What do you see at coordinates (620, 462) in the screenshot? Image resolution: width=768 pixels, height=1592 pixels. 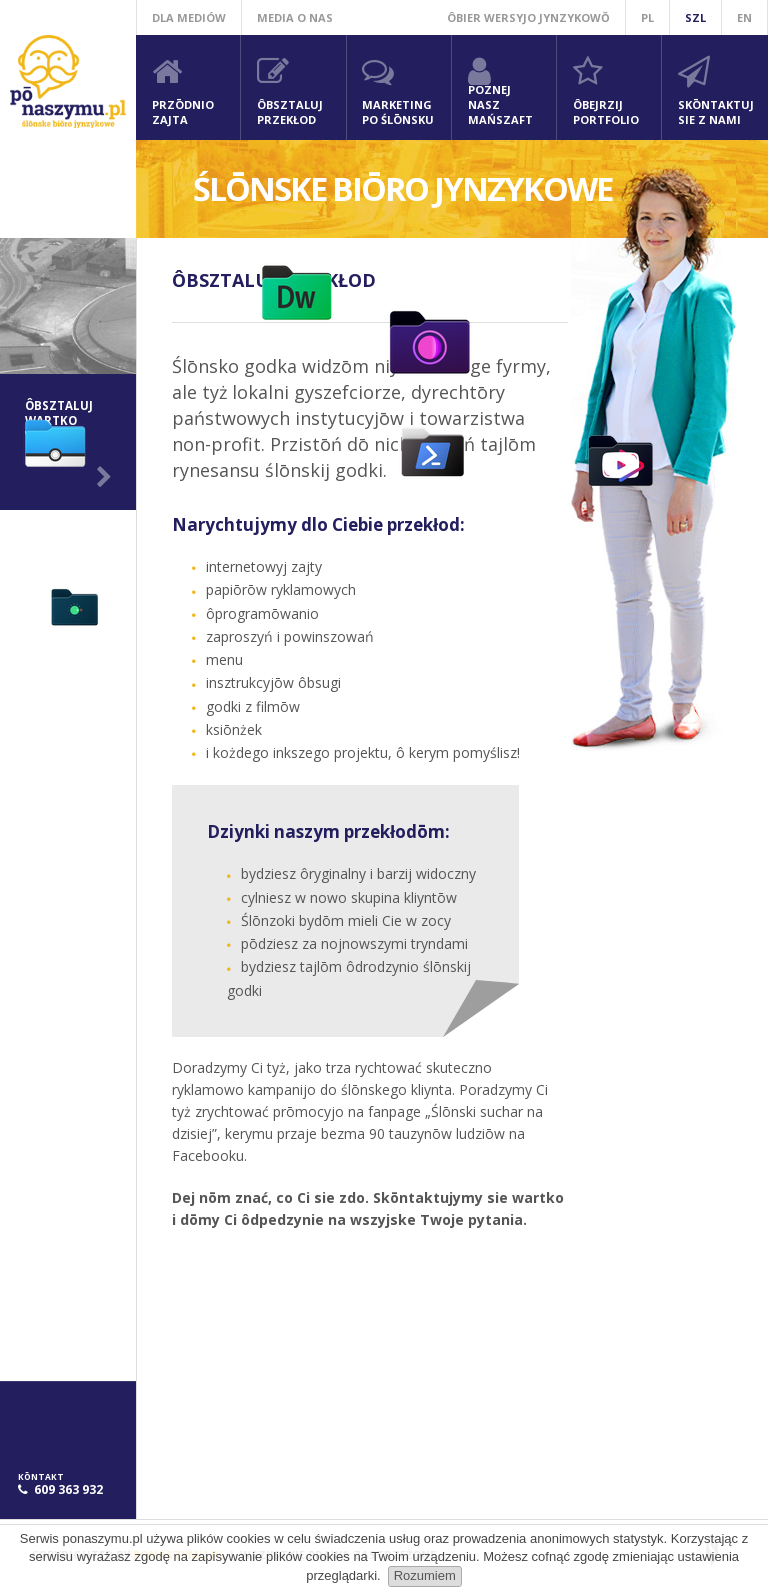 I see `open folder containing youtube vanced files` at bounding box center [620, 462].